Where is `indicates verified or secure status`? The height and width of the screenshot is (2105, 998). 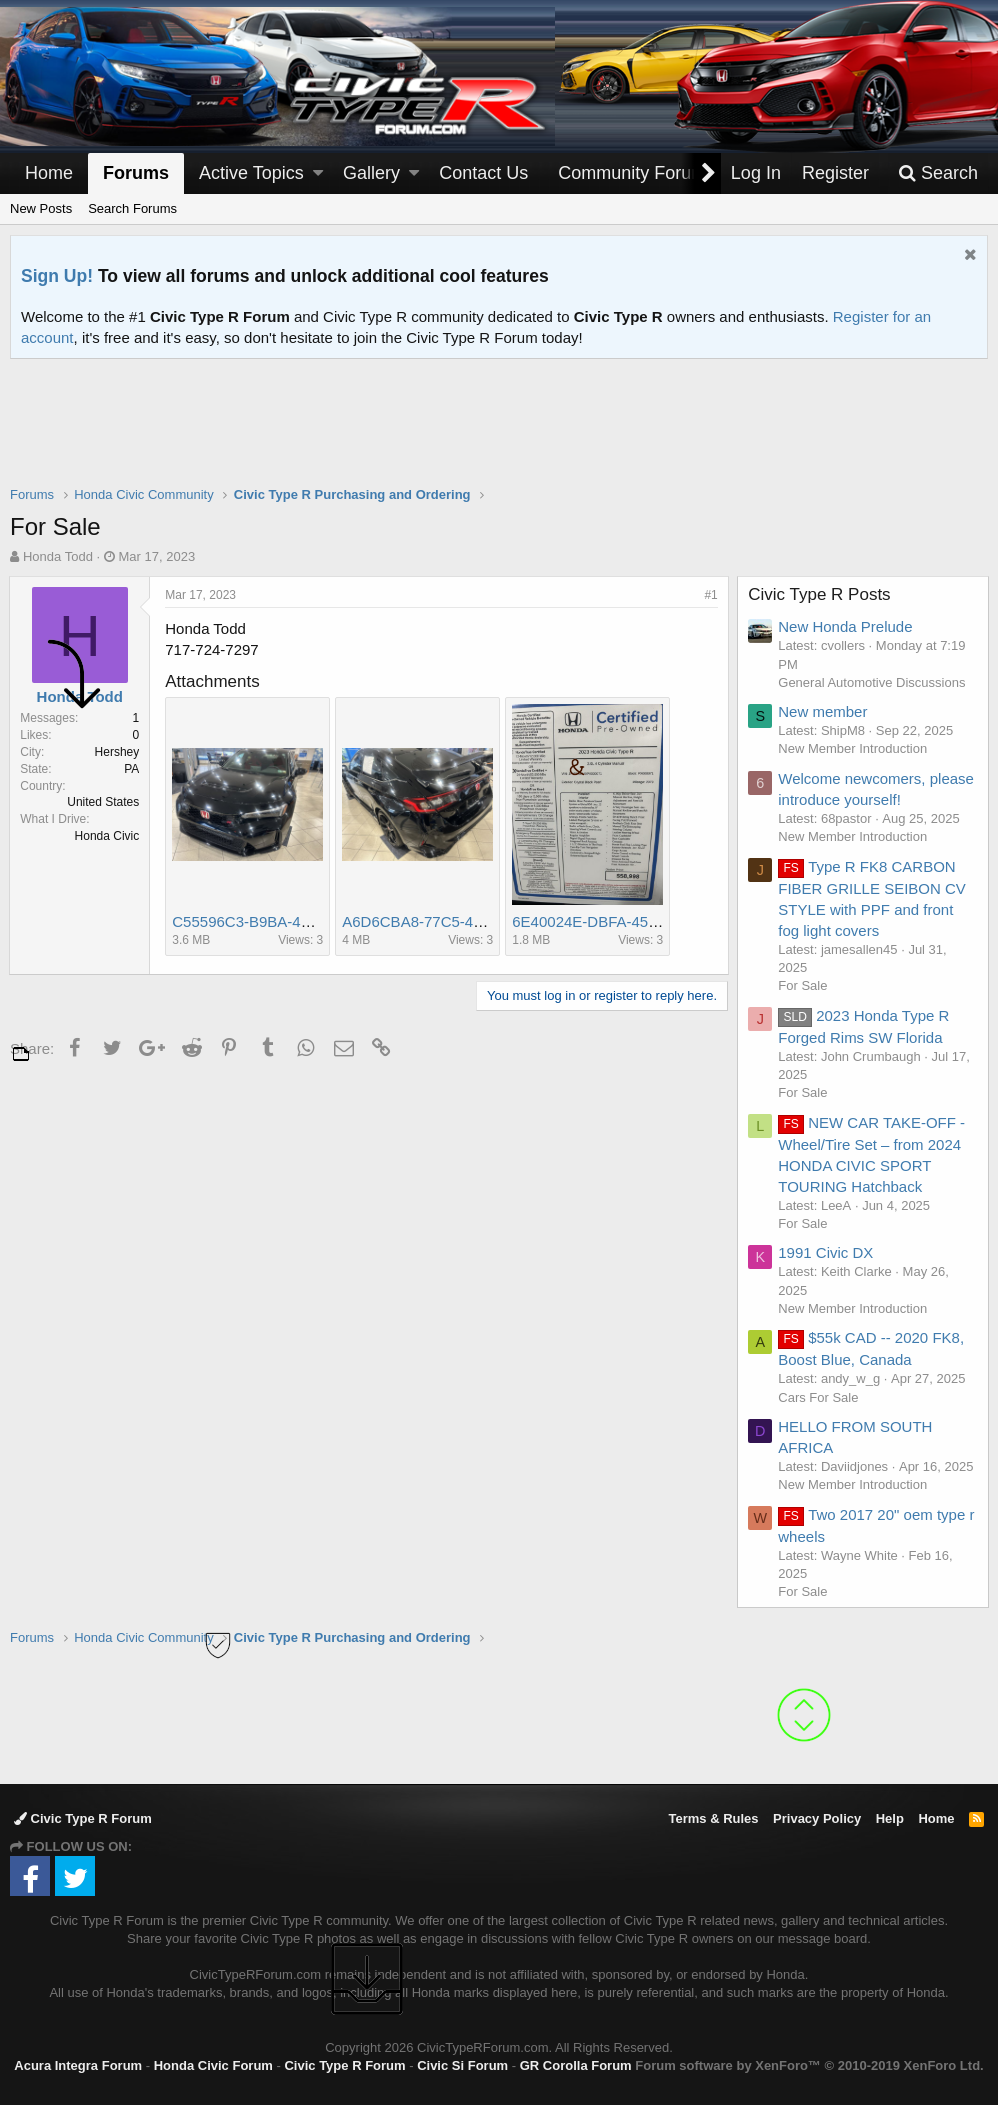 indicates verified or secure status is located at coordinates (218, 1644).